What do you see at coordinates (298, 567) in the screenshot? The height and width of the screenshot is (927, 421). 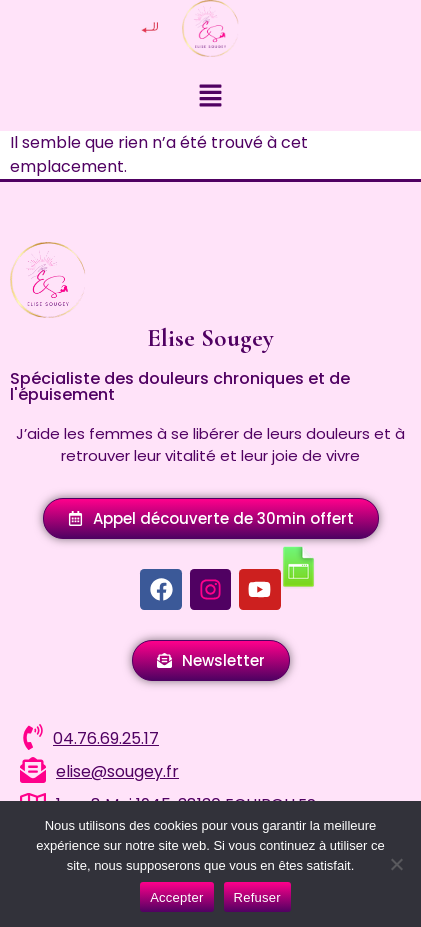 I see `a QML source code file` at bounding box center [298, 567].